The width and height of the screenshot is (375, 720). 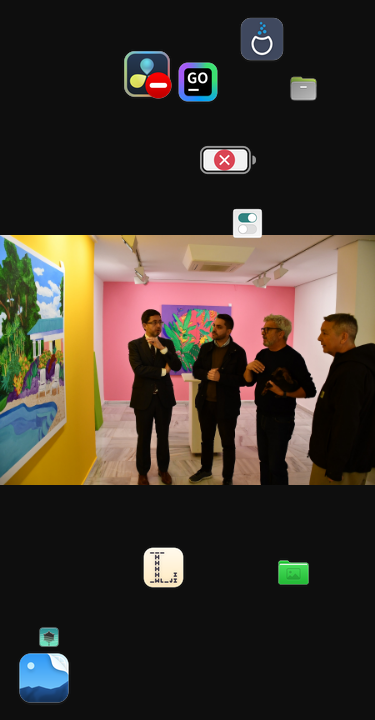 I want to click on uninstall DaVinci Resolve application, so click(x=147, y=74).